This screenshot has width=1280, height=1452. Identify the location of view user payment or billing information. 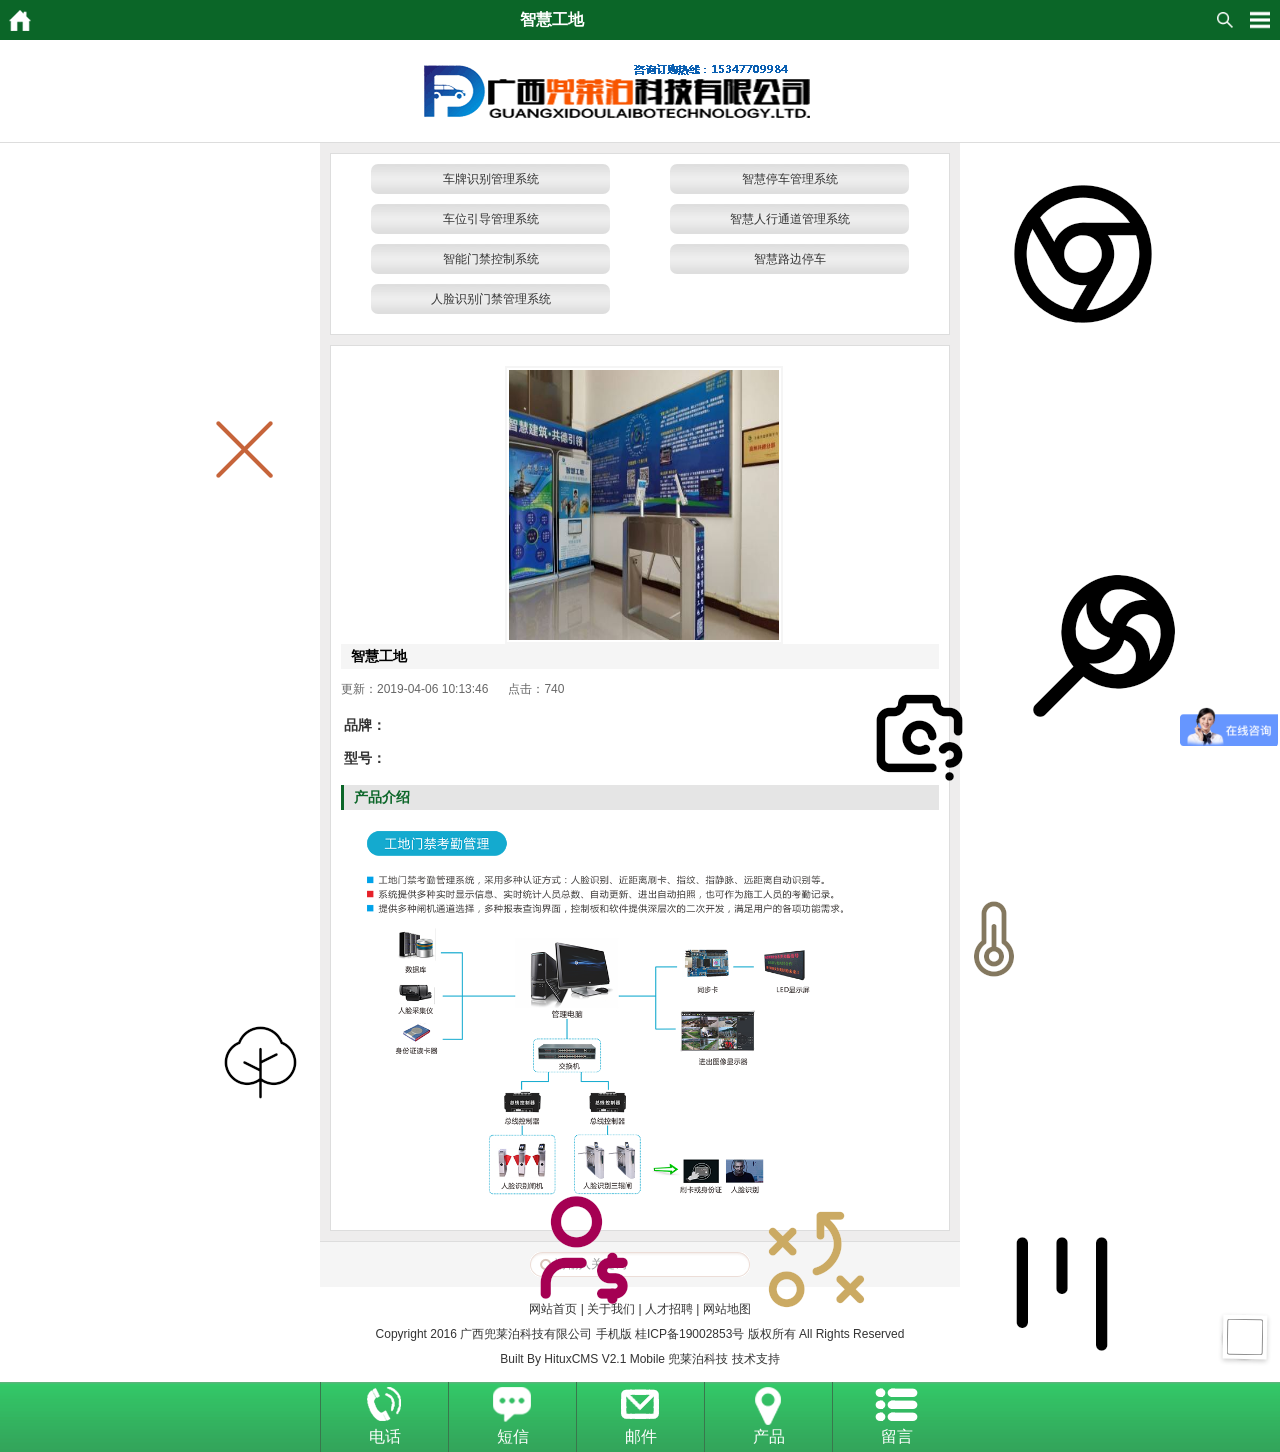
(576, 1247).